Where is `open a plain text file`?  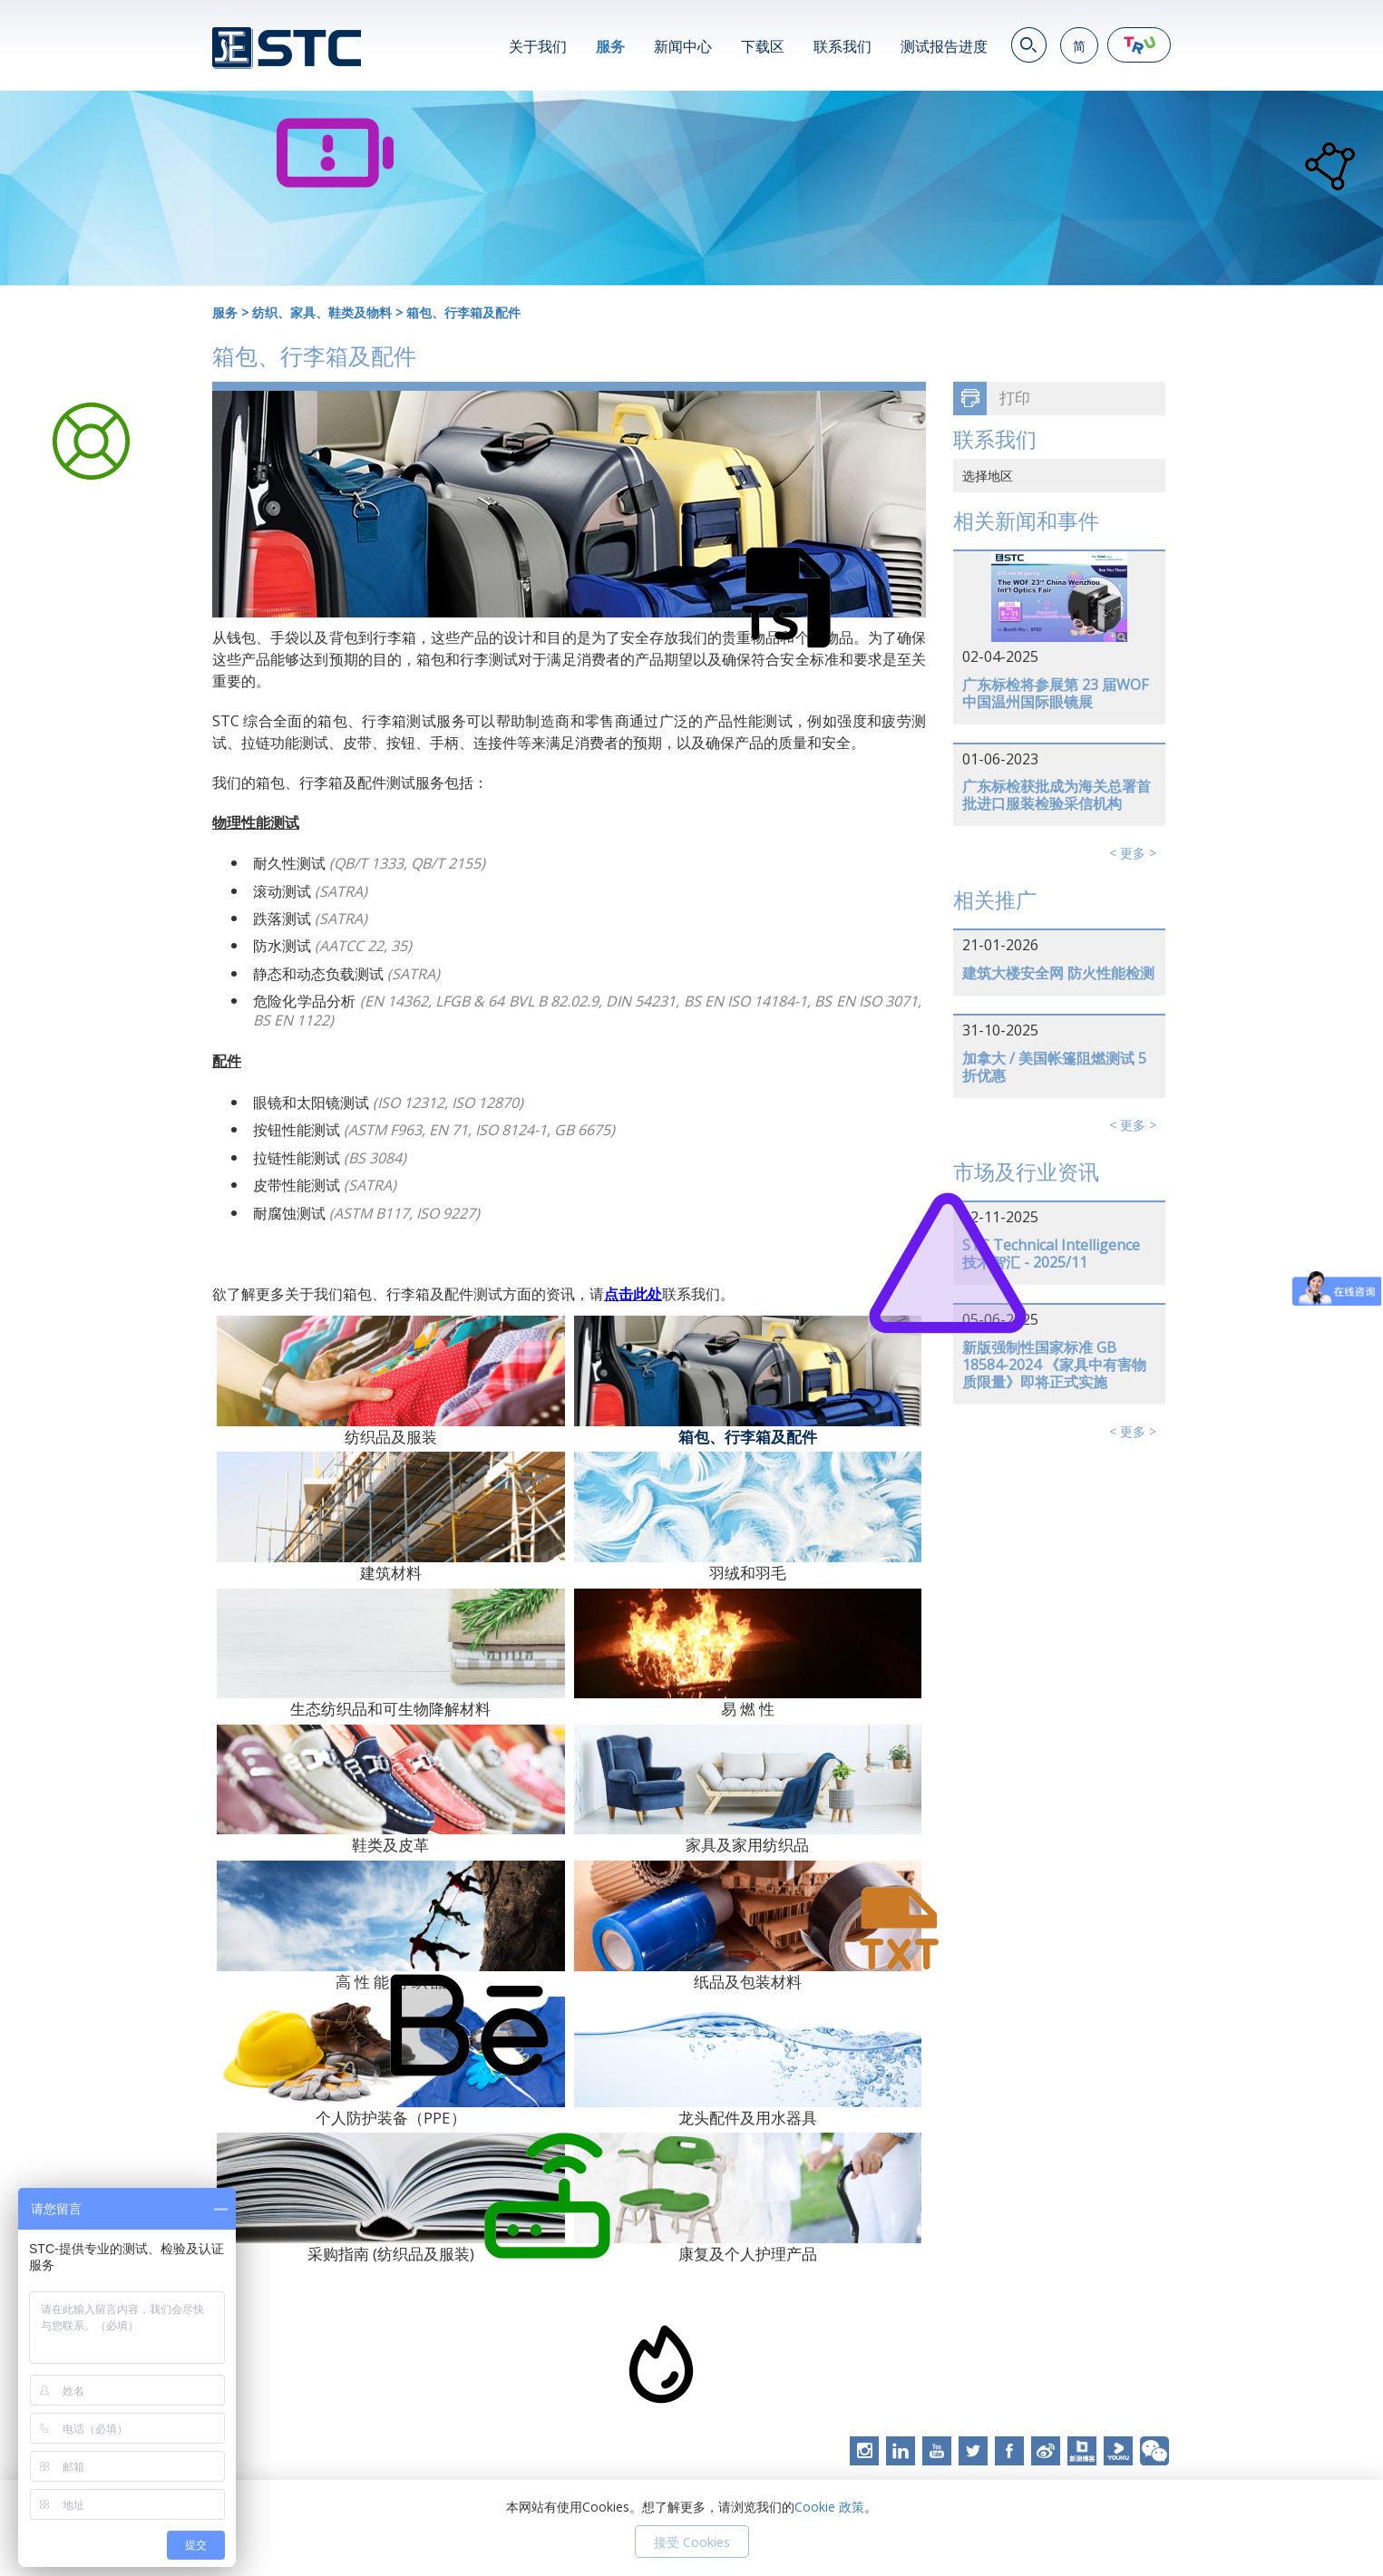 open a plain text file is located at coordinates (899, 1931).